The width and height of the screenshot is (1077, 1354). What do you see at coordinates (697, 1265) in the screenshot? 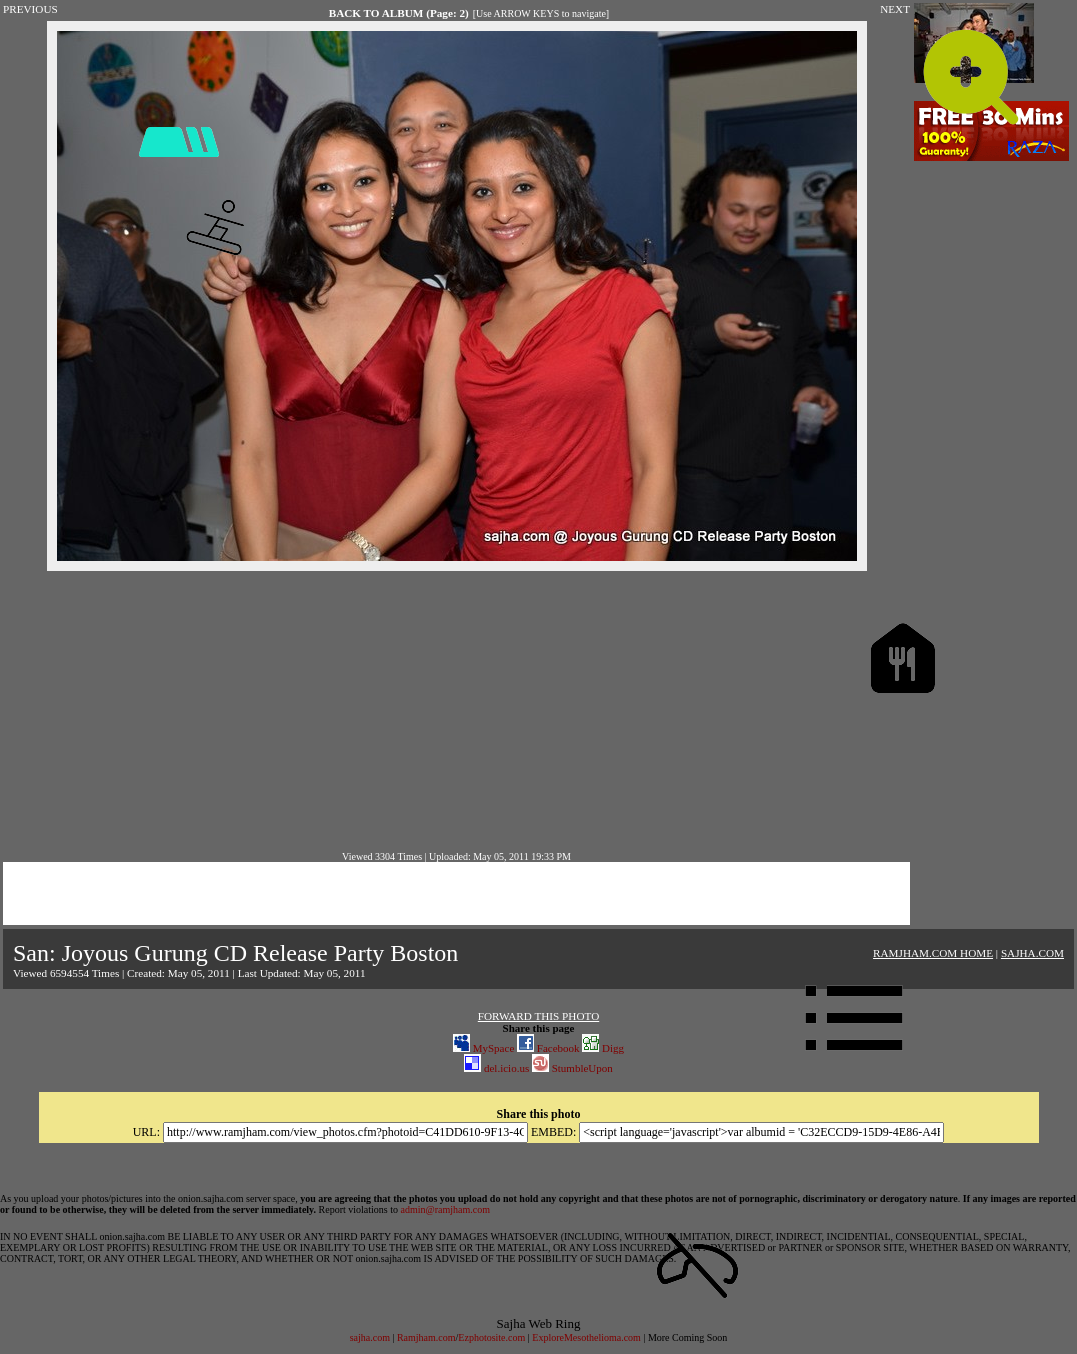
I see `end or decline a phone call` at bounding box center [697, 1265].